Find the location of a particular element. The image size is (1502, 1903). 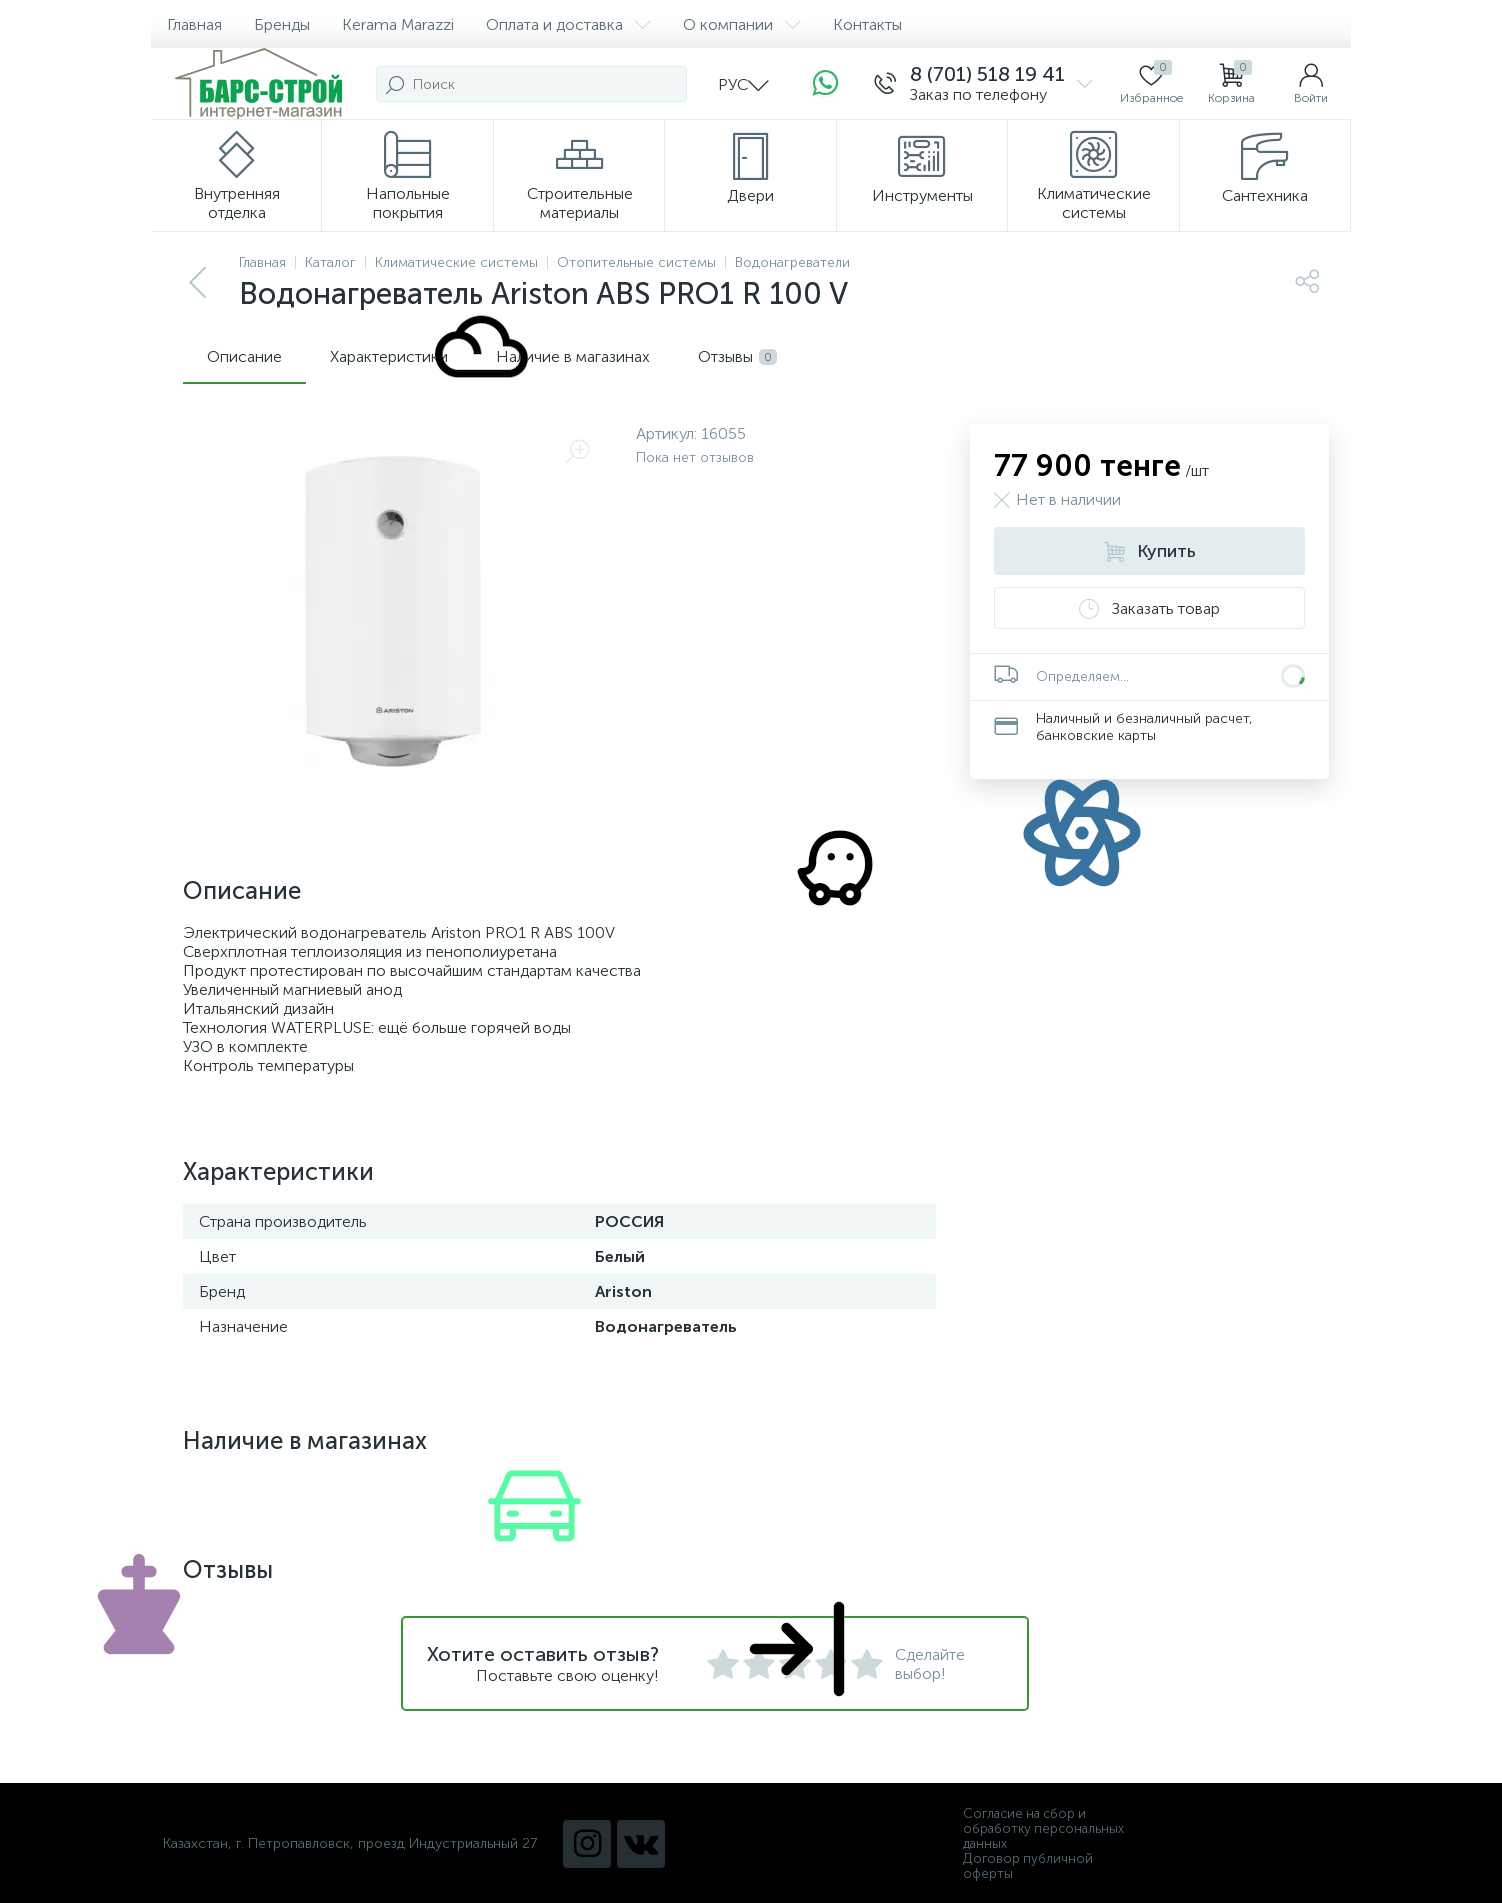

collapse sidebar or panel to the right is located at coordinates (797, 1649).